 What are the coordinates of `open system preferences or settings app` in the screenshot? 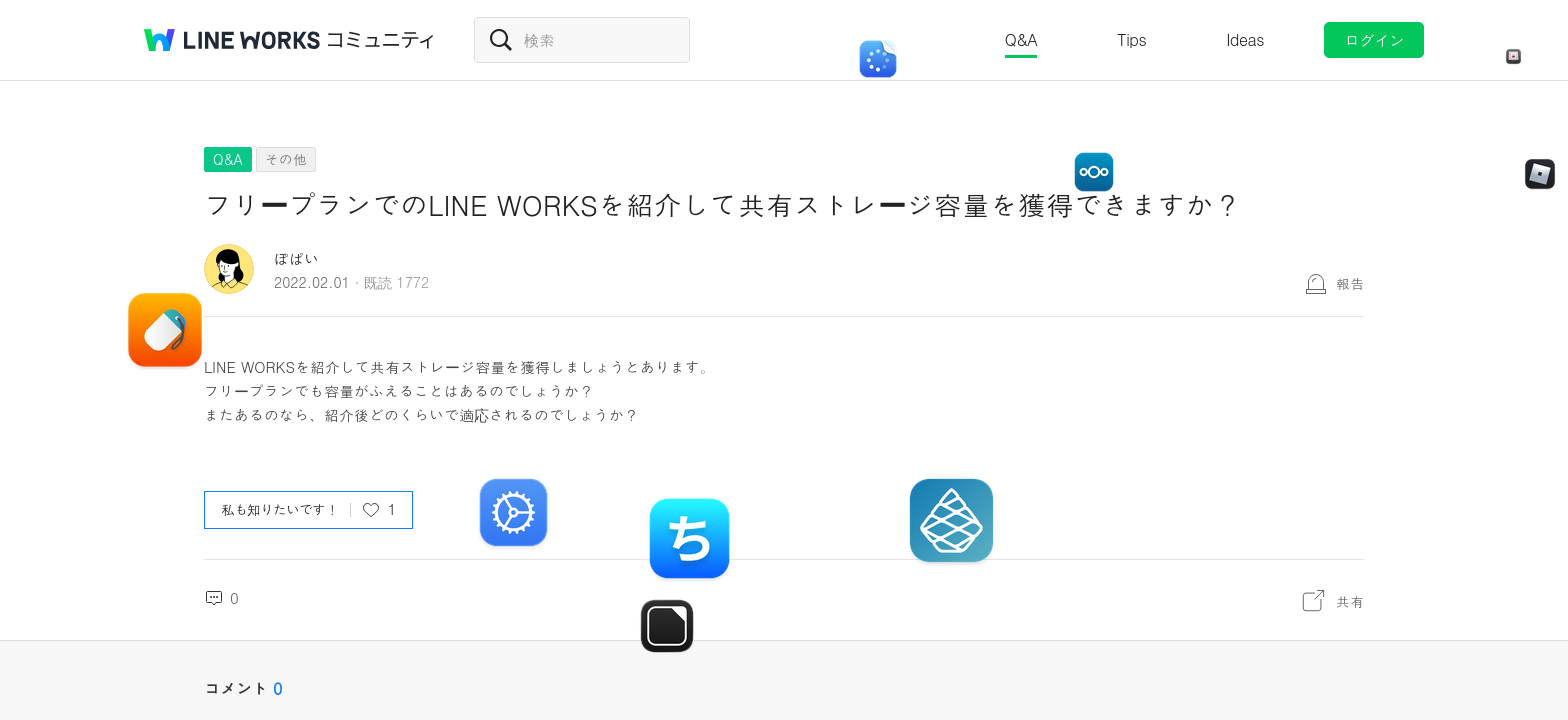 It's located at (878, 59).